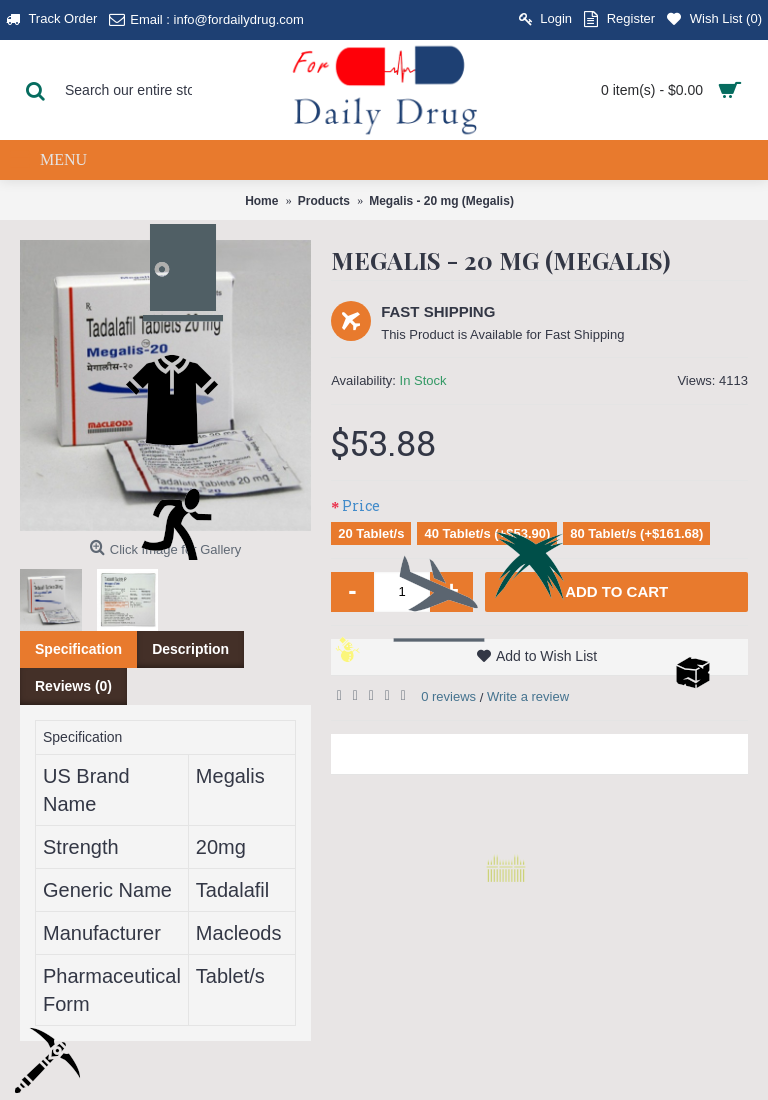  I want to click on select stone block material for building, so click(693, 672).